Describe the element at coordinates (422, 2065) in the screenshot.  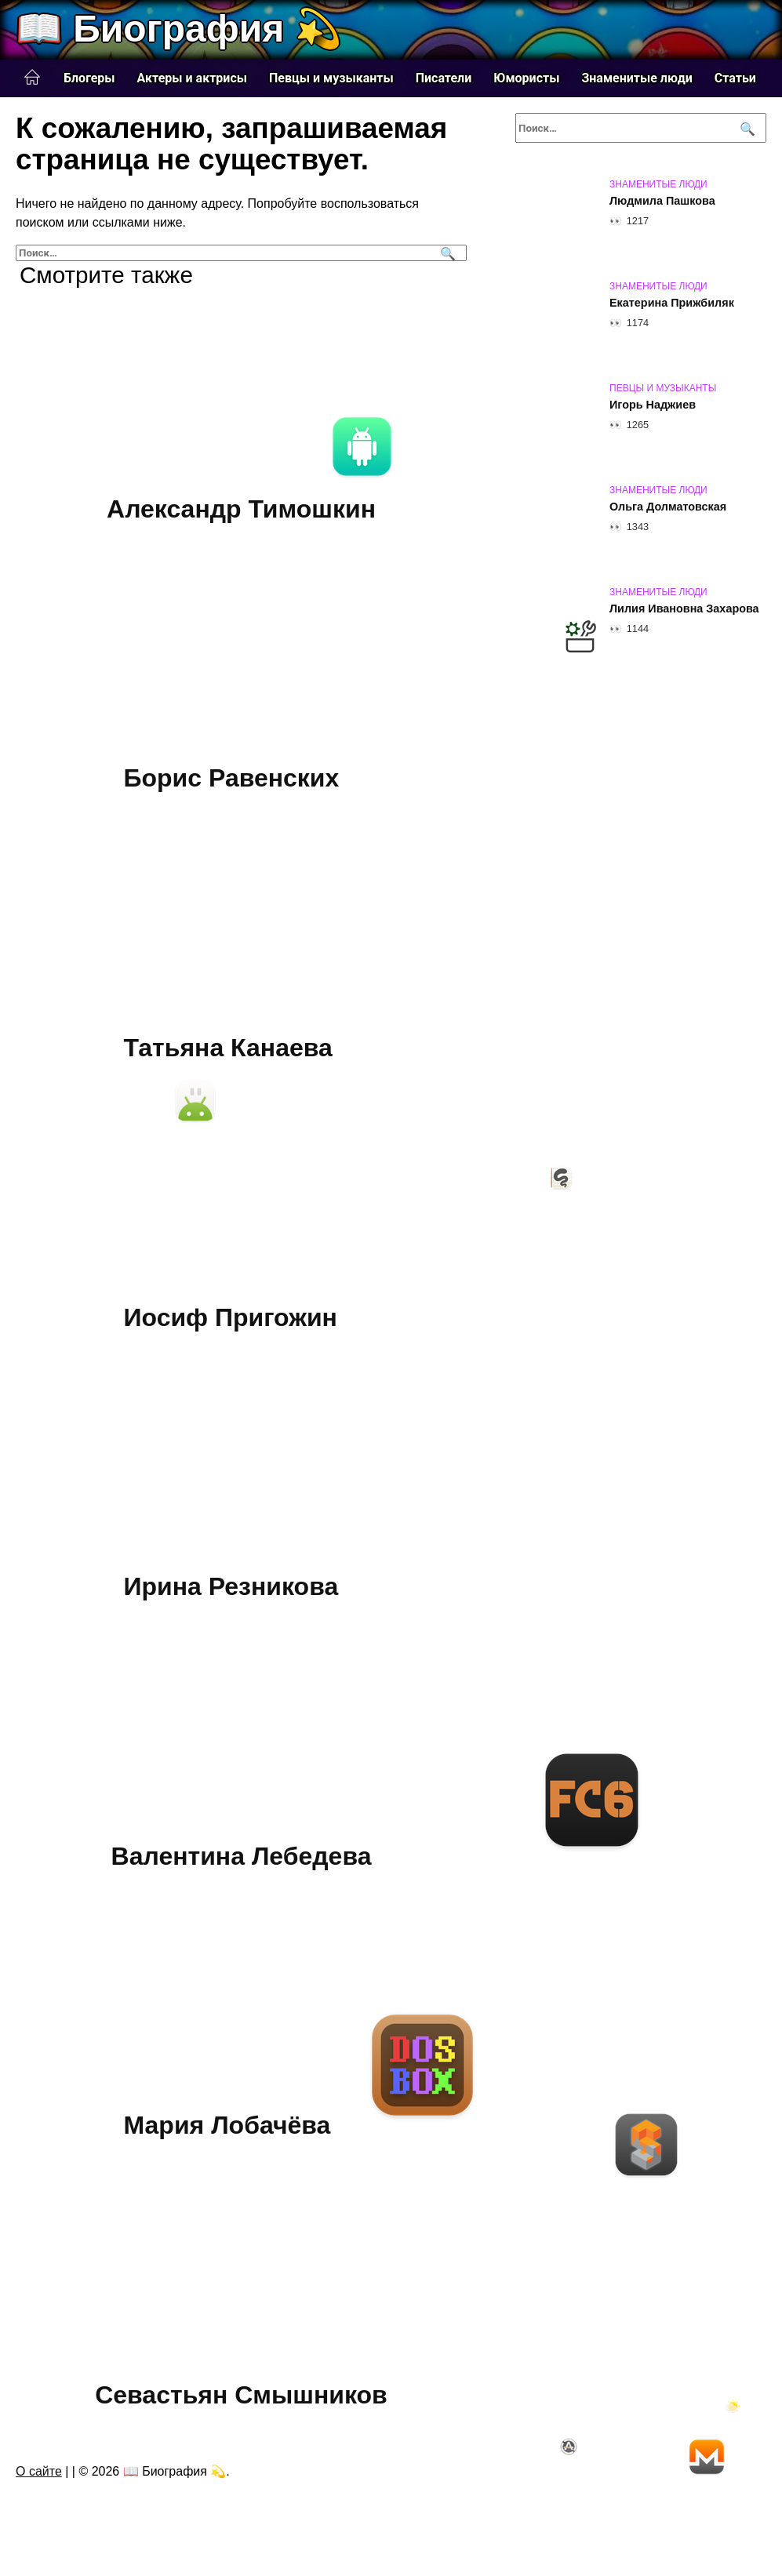
I see `launch dosbox-x emulator` at that location.